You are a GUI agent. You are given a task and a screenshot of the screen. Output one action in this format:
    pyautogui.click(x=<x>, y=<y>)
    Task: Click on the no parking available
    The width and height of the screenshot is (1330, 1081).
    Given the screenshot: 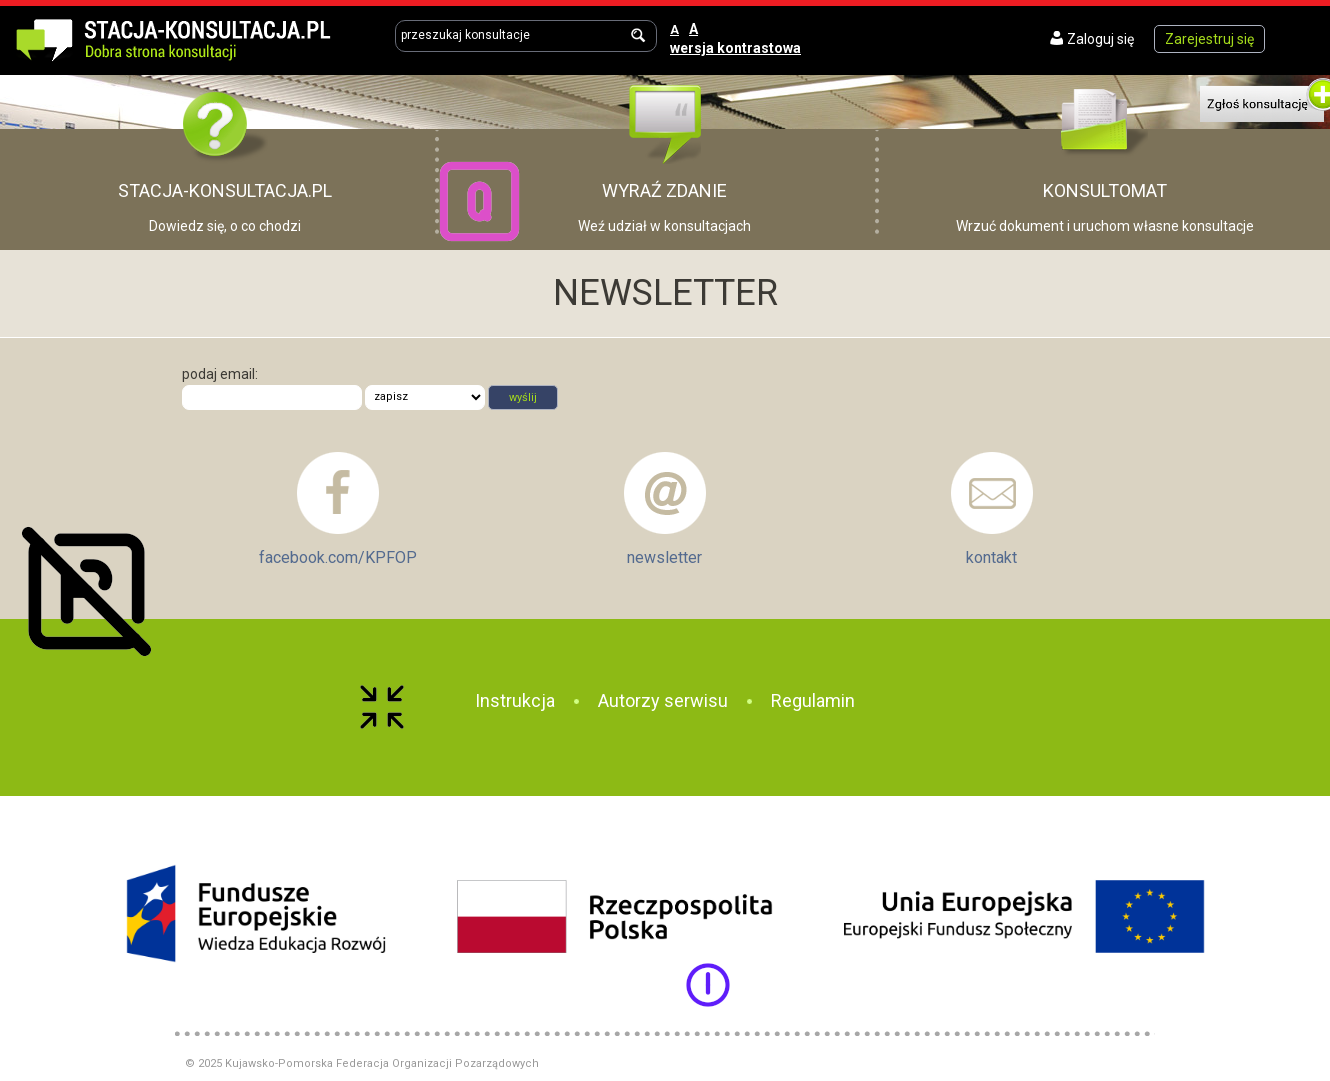 What is the action you would take?
    pyautogui.click(x=86, y=591)
    